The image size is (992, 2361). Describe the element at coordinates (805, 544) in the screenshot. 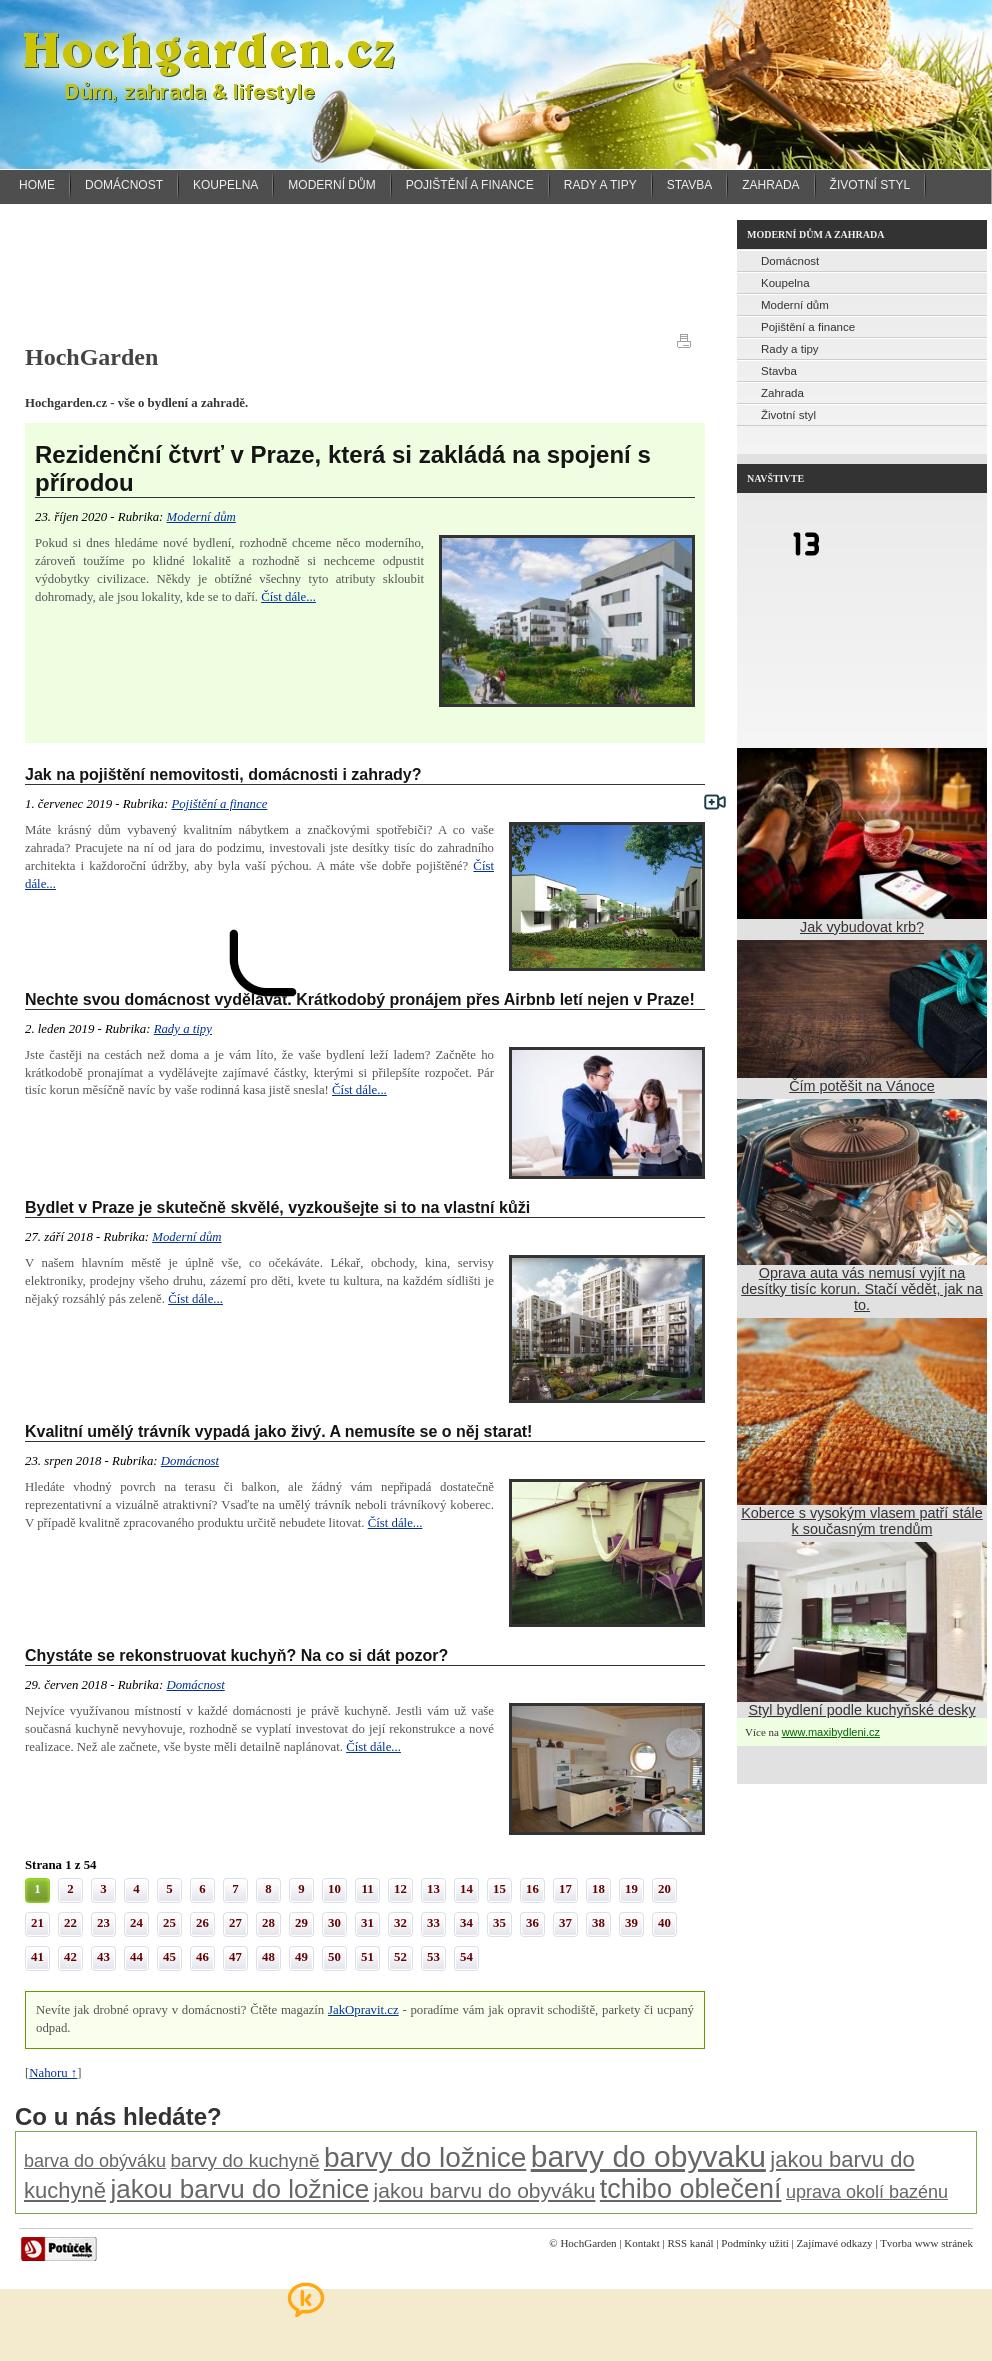

I see `indicates 13 unread notifications or items` at that location.